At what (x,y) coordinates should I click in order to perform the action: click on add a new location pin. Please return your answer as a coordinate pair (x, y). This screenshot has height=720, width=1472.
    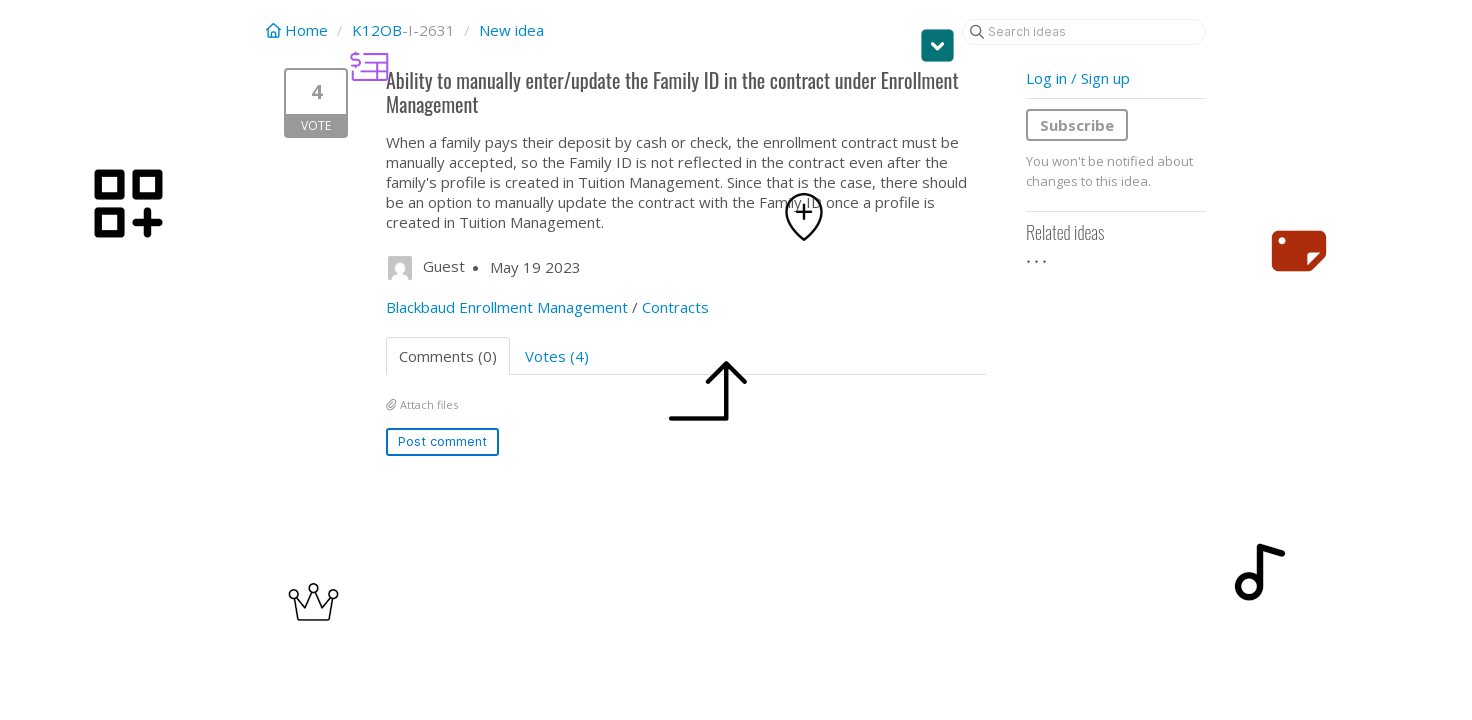
    Looking at the image, I should click on (804, 217).